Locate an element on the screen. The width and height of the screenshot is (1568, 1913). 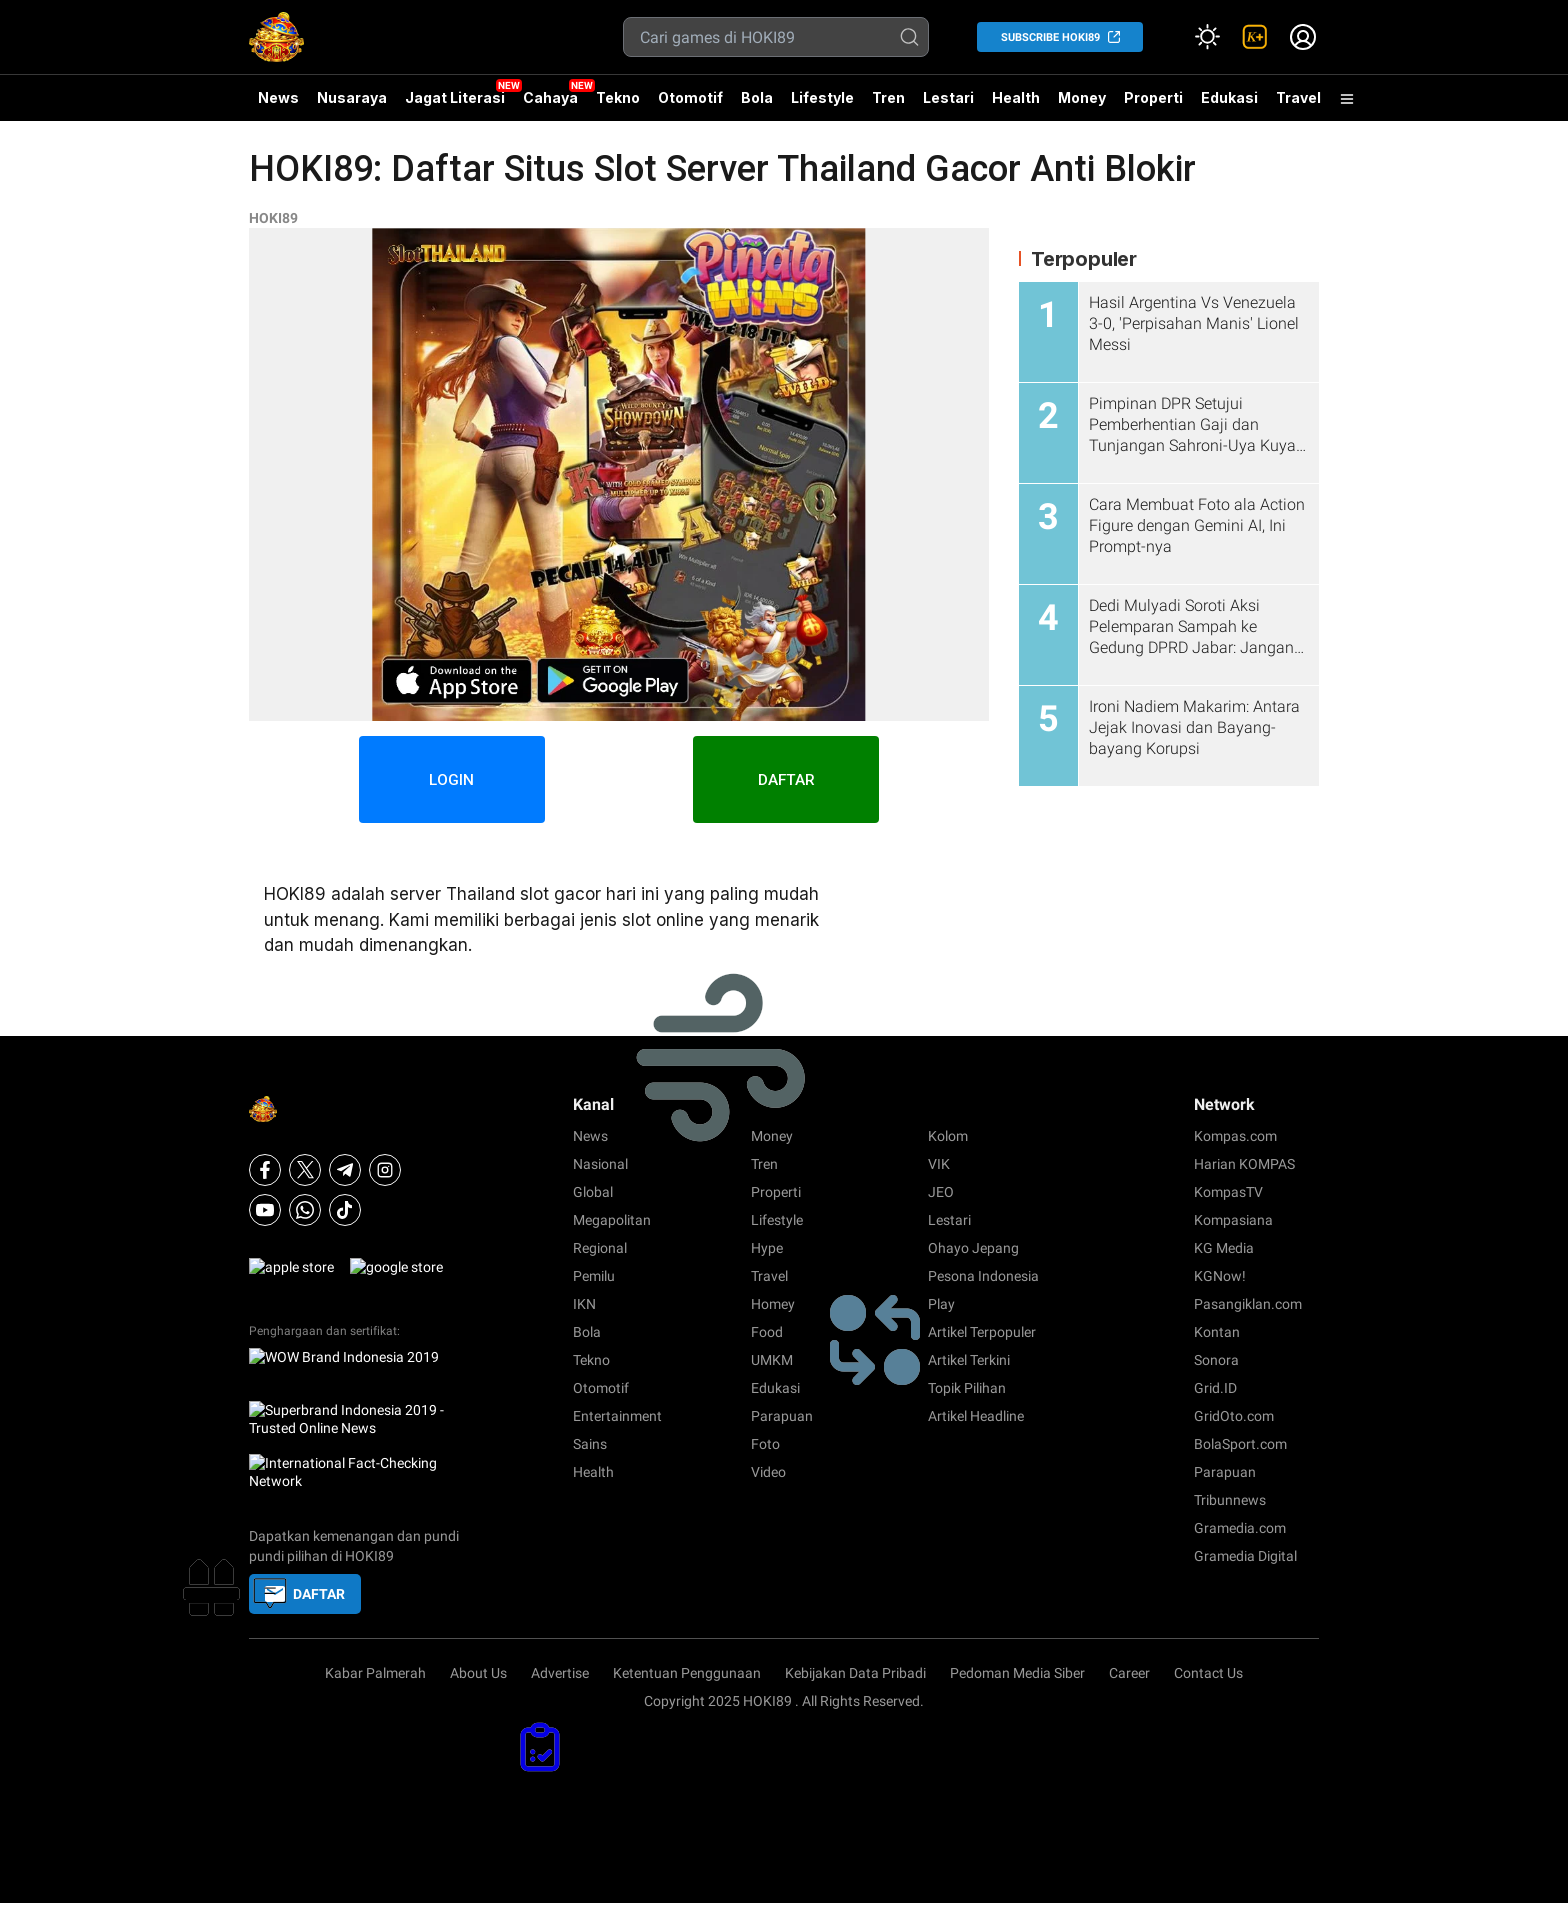
view health checkup results is located at coordinates (540, 1747).